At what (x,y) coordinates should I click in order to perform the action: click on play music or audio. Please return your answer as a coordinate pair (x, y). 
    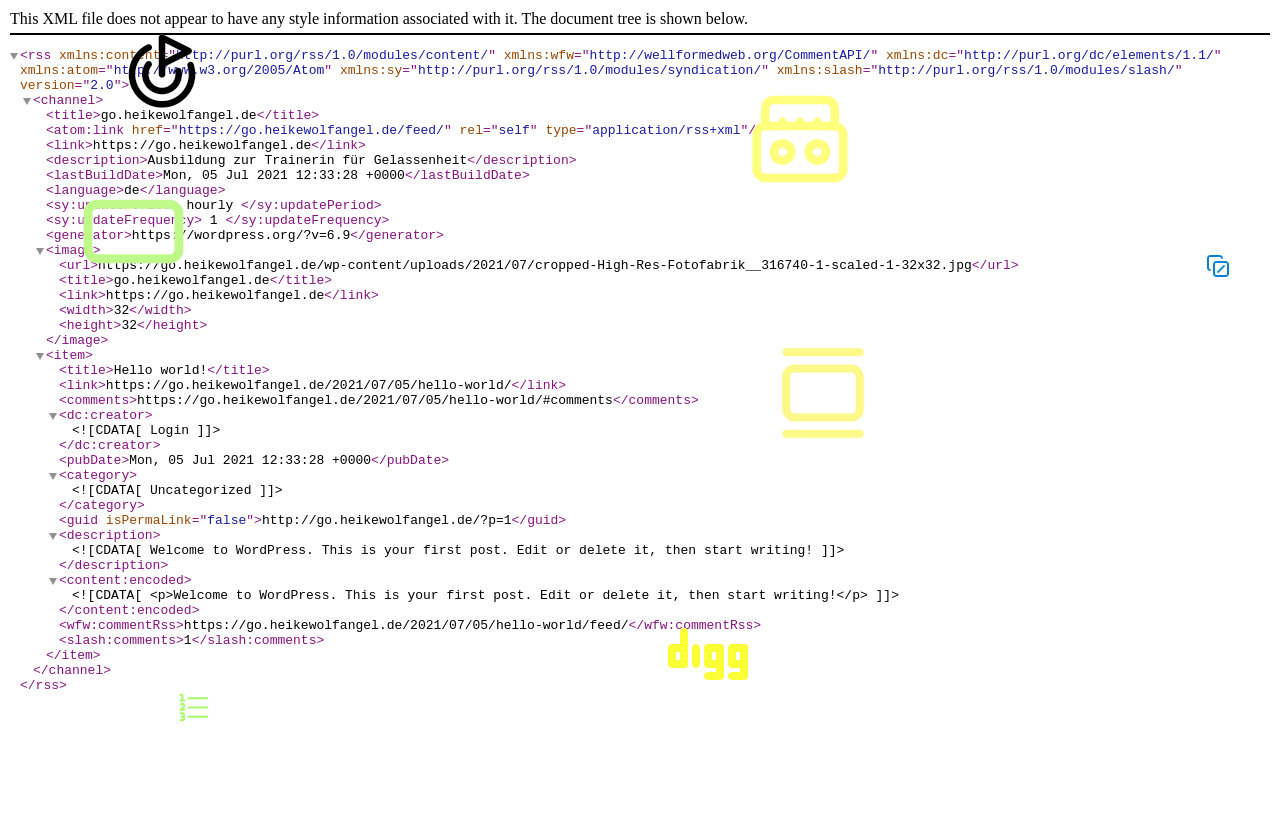
    Looking at the image, I should click on (800, 139).